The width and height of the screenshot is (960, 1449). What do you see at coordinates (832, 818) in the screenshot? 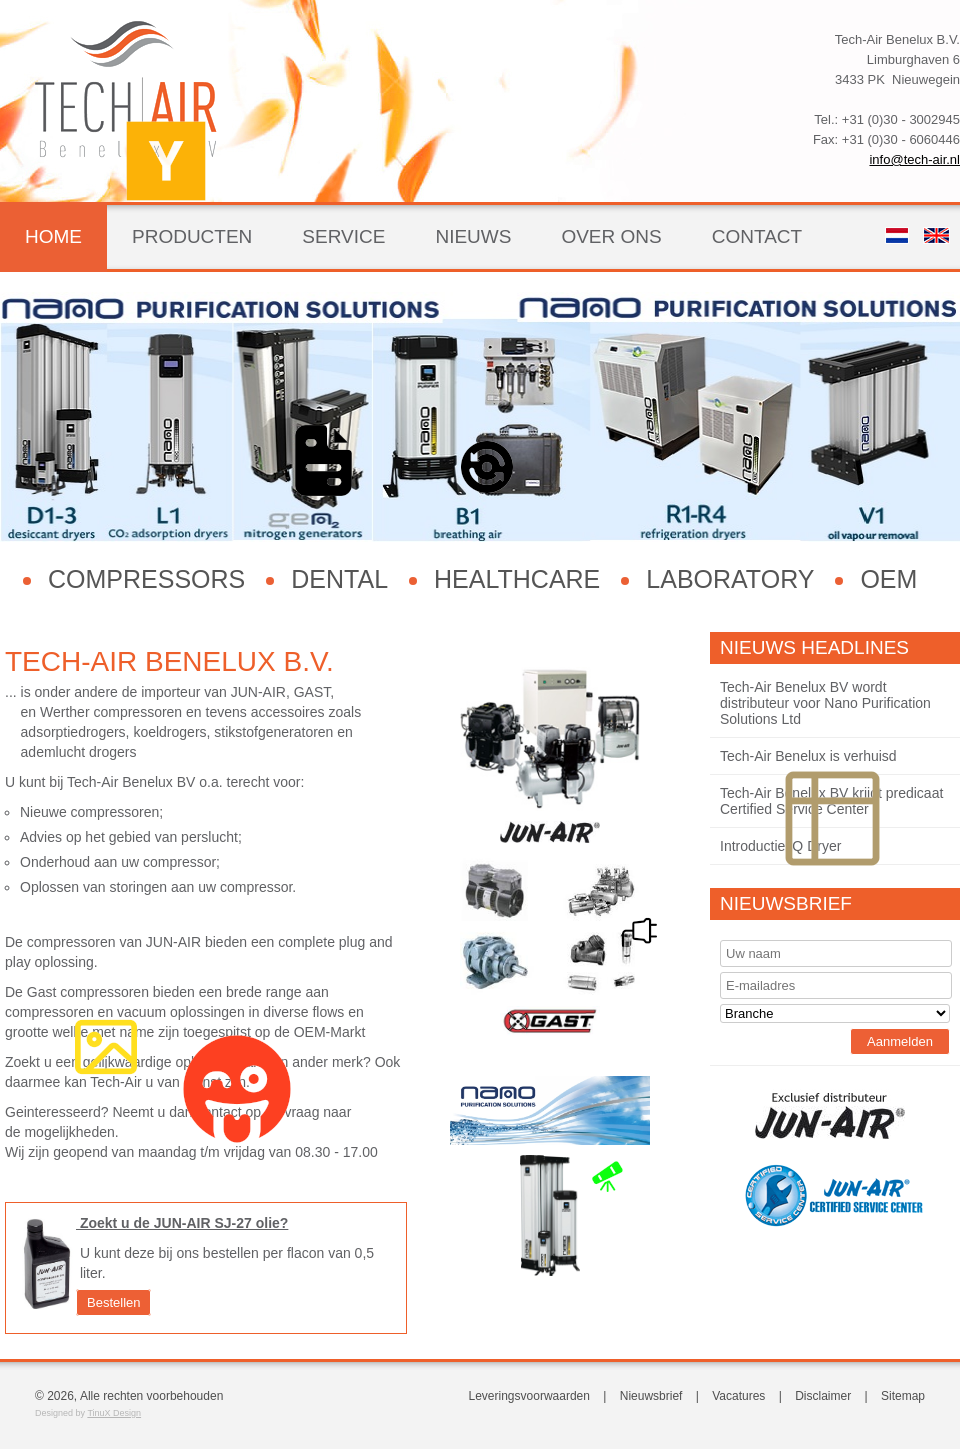
I see `view data in table format` at bounding box center [832, 818].